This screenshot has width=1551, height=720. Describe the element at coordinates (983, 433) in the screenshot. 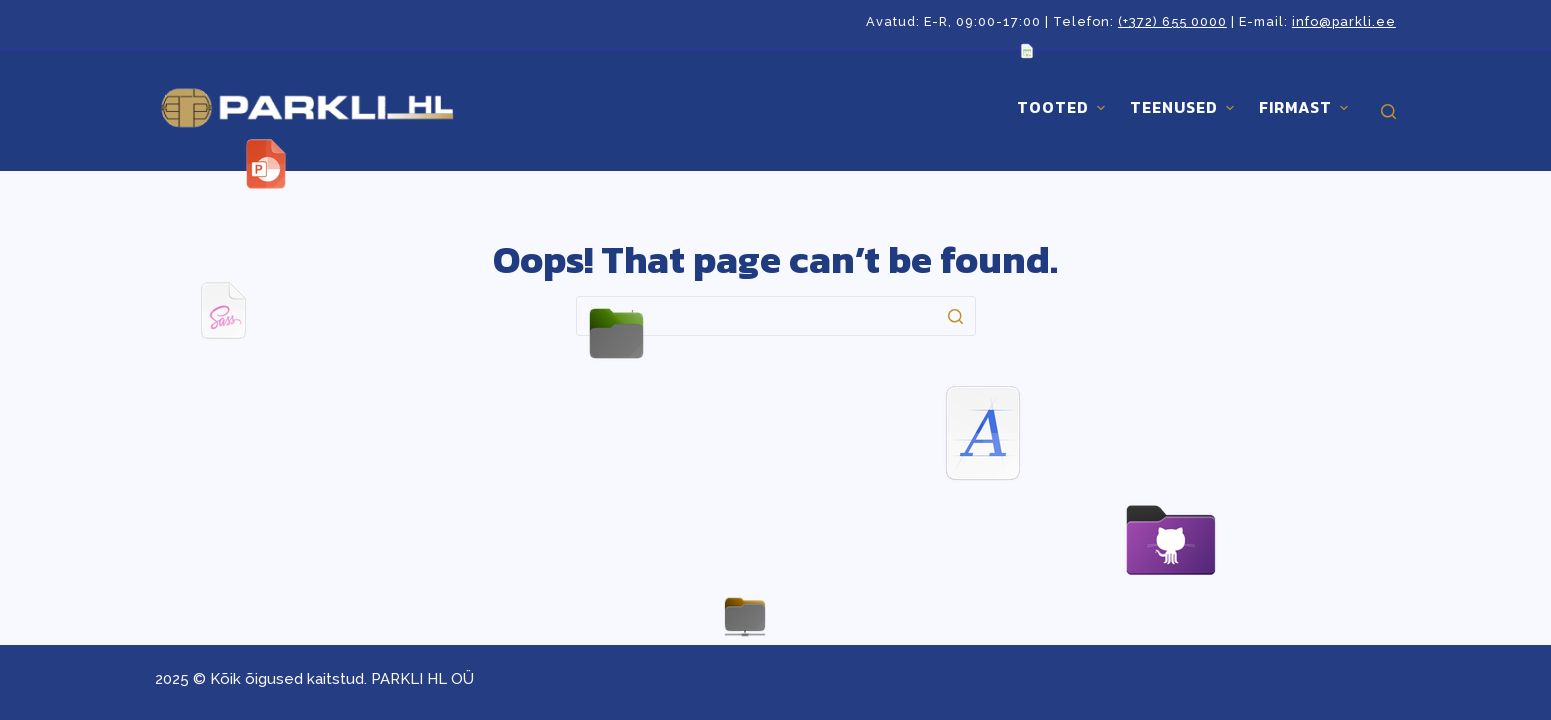

I see `a TrueType font file` at that location.